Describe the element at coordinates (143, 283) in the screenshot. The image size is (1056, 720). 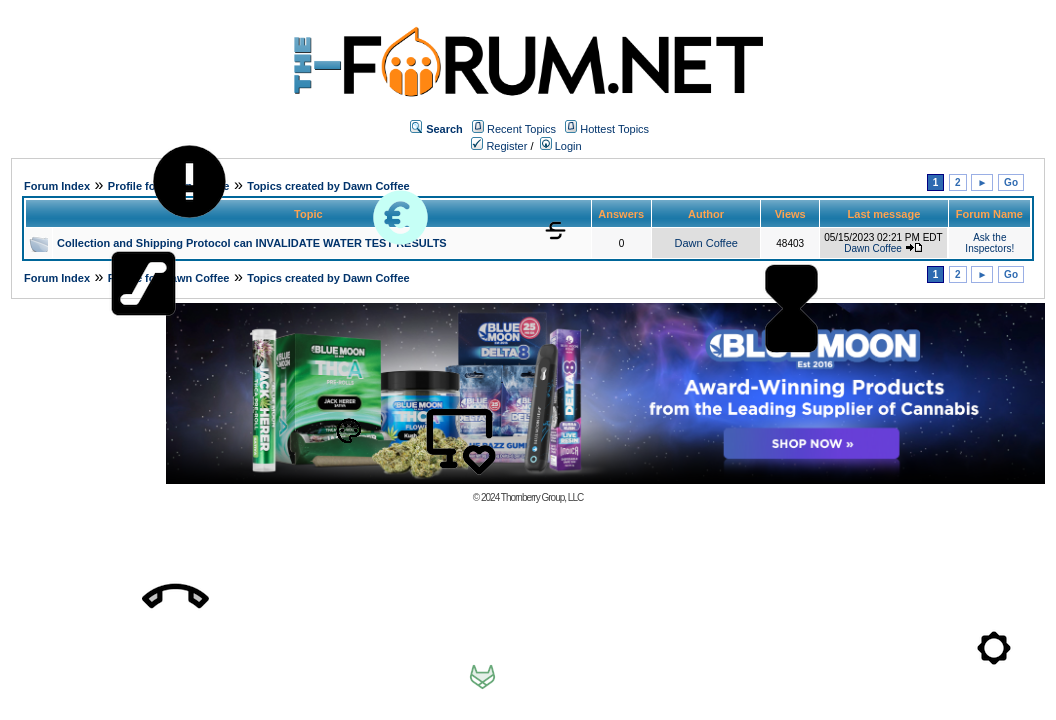
I see `indicates escalator access nearby` at that location.